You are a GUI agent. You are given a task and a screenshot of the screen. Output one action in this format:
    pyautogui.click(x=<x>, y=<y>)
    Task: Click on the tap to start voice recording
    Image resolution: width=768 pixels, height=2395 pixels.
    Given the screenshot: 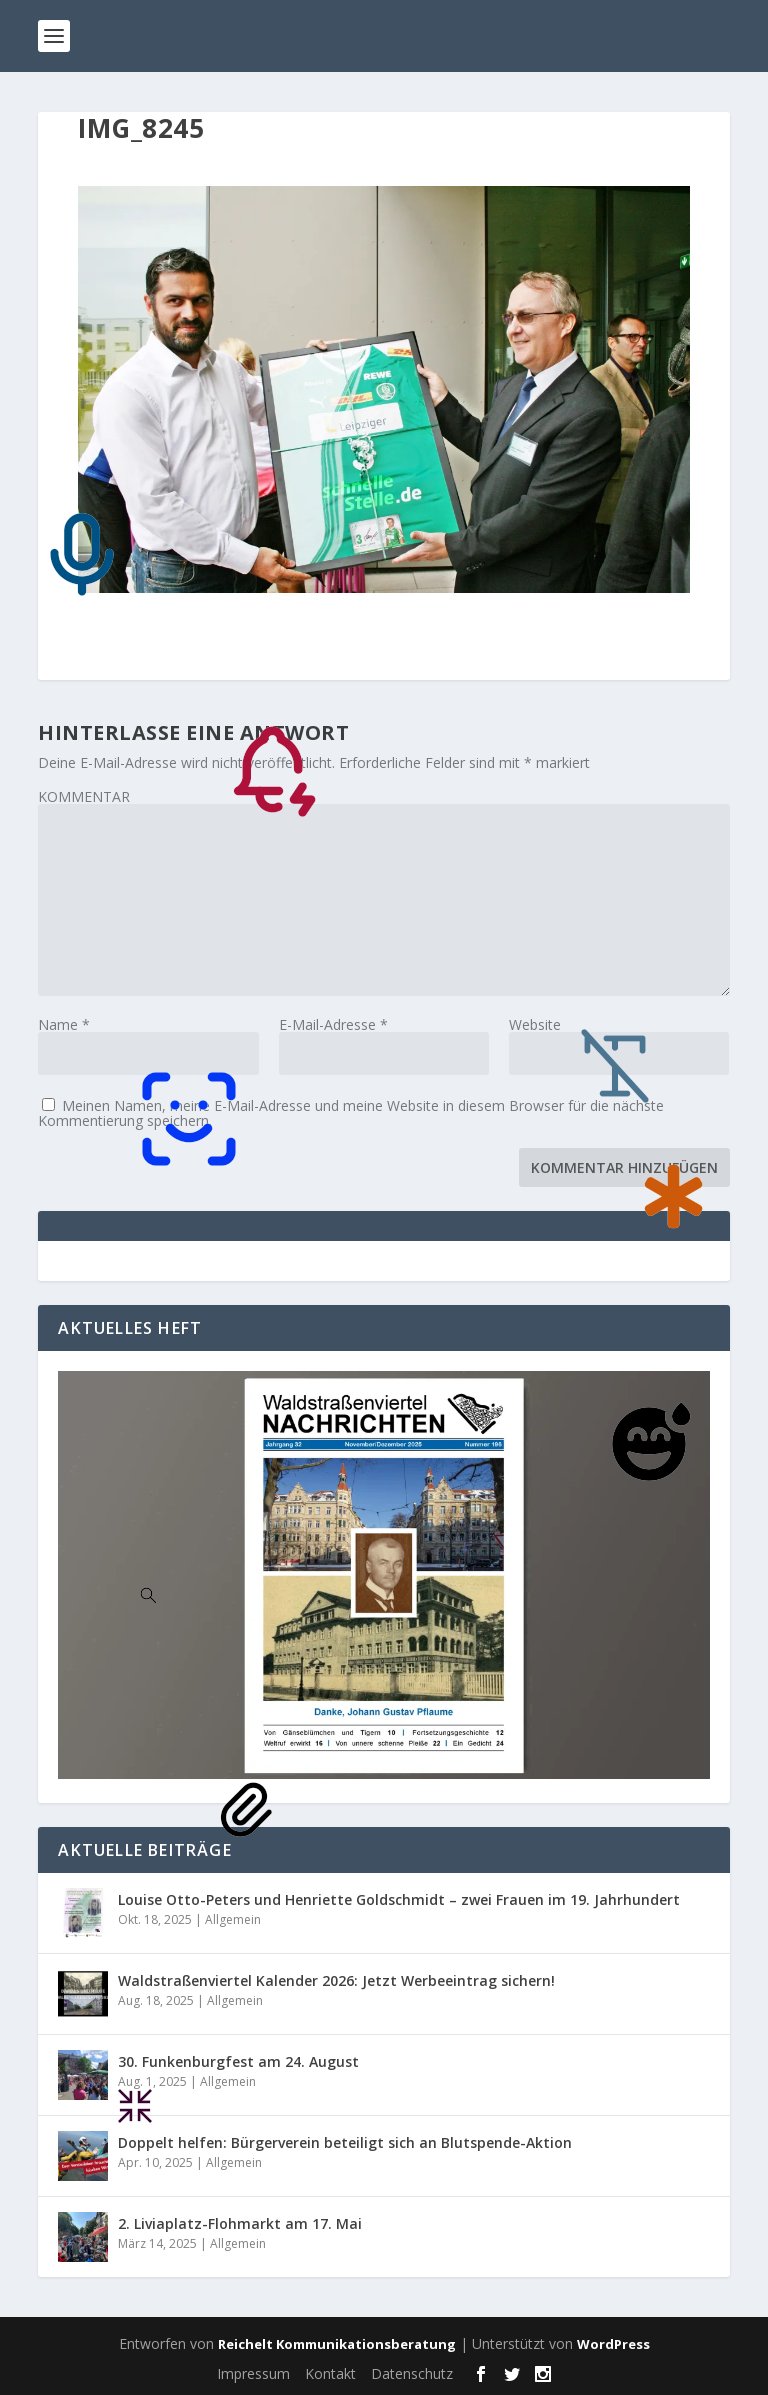 What is the action you would take?
    pyautogui.click(x=82, y=553)
    